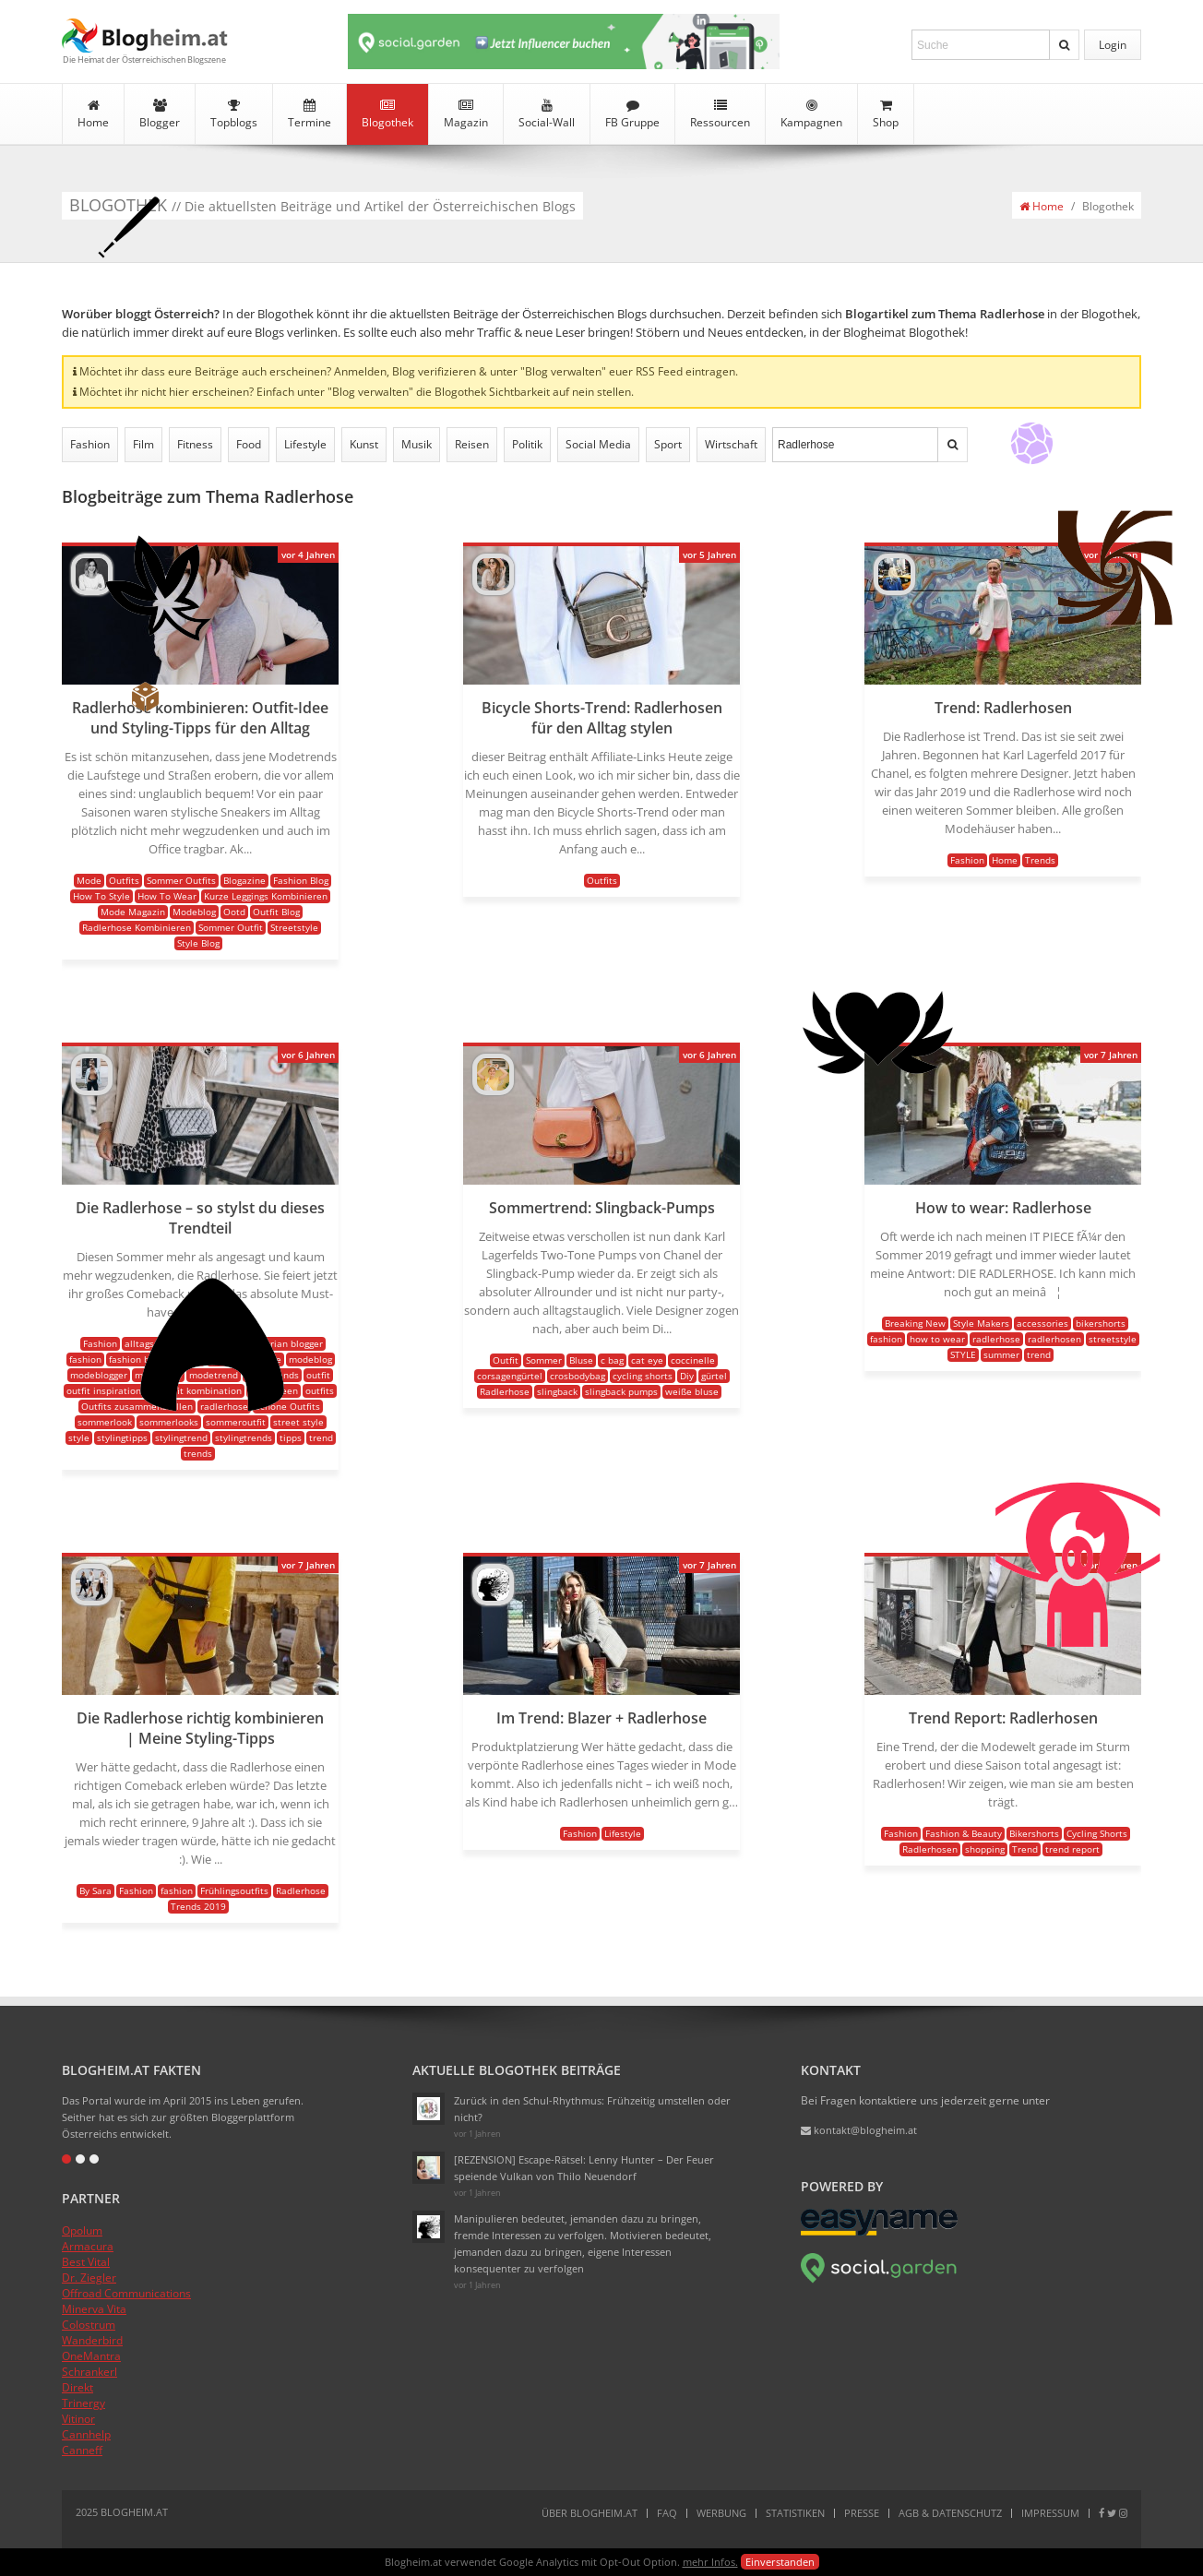 This screenshot has height=2576, width=1203. What do you see at coordinates (128, 228) in the screenshot?
I see `access baseball or batting-related content` at bounding box center [128, 228].